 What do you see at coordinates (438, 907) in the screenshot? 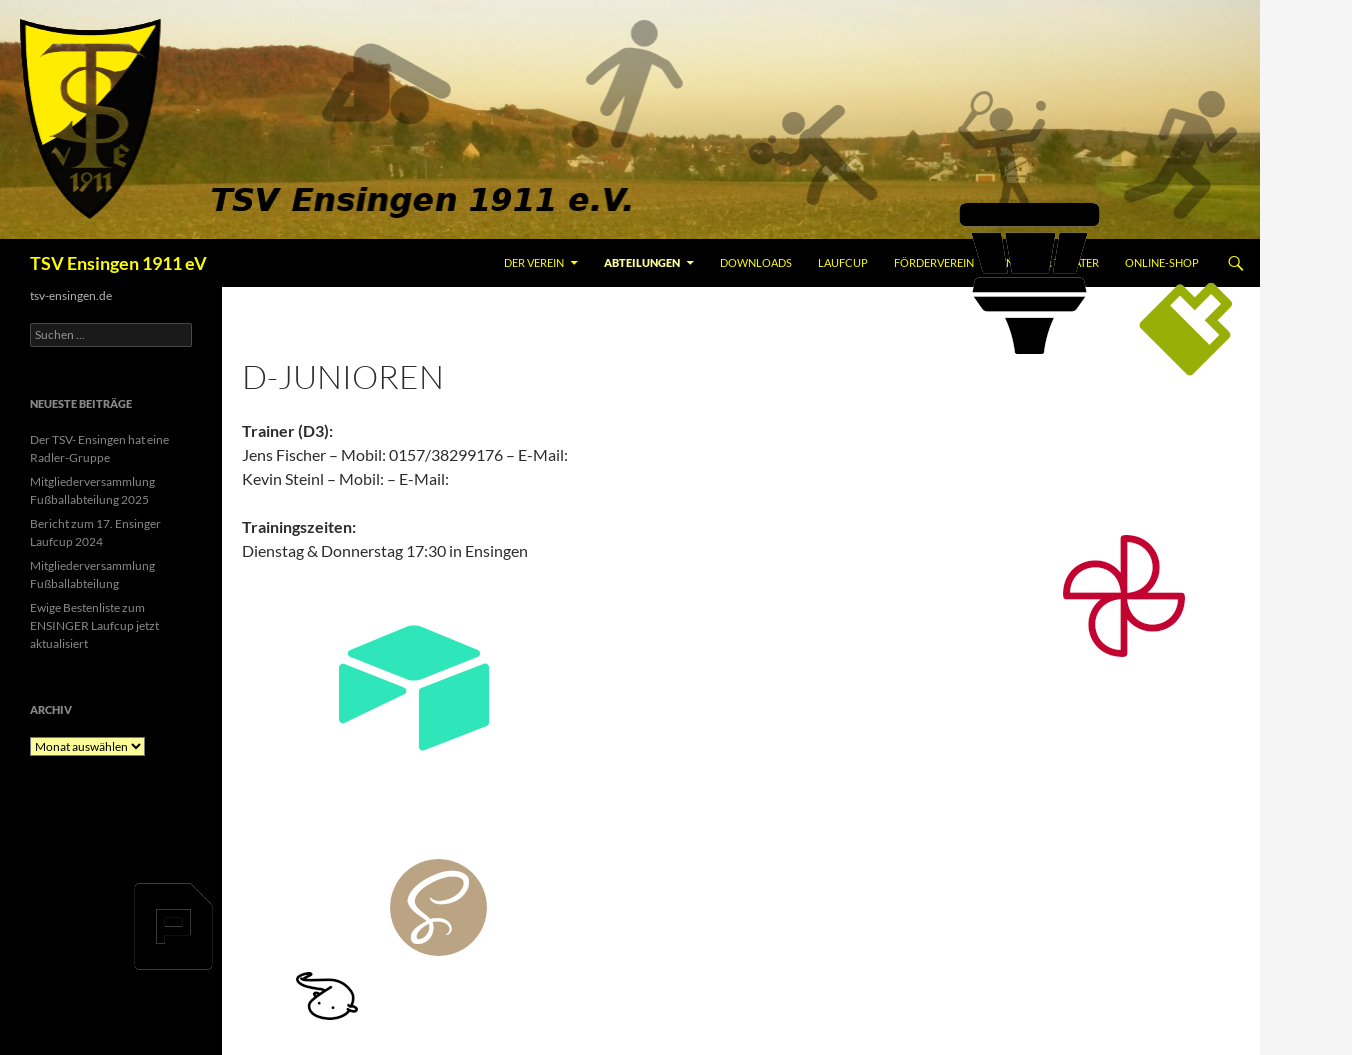
I see `sass css preprocessor logo` at bounding box center [438, 907].